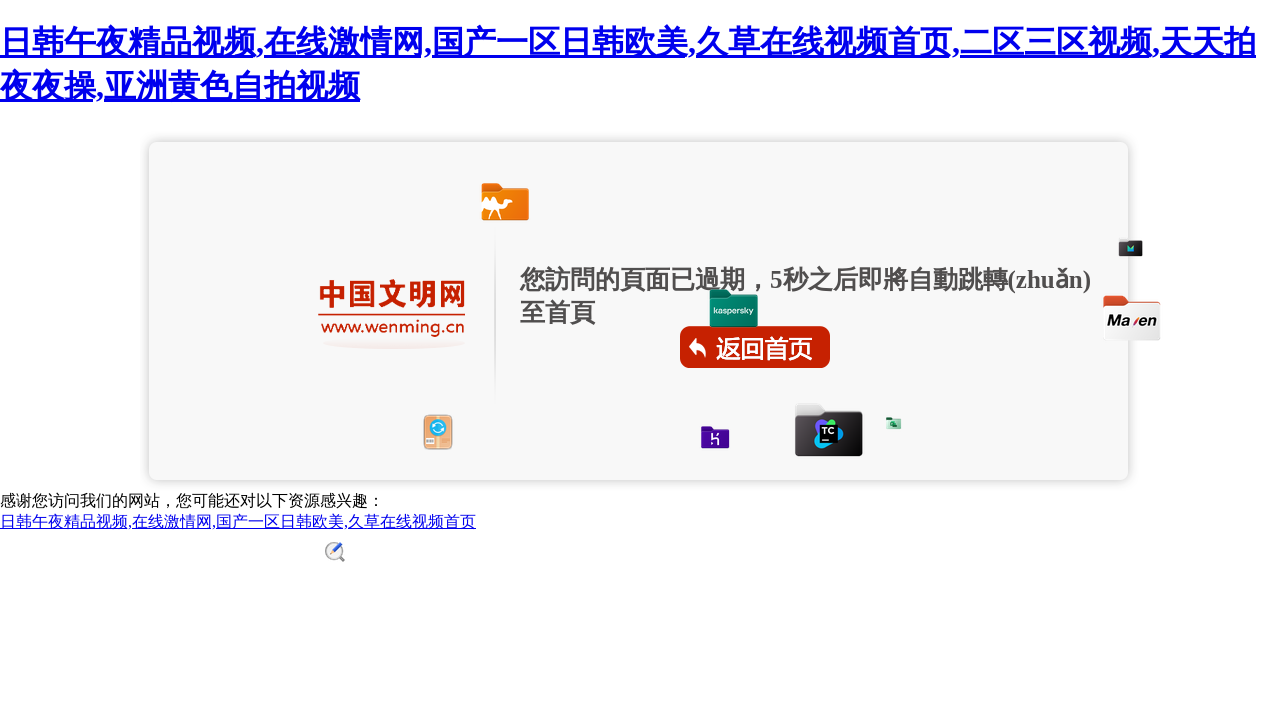  What do you see at coordinates (1130, 247) in the screenshot?
I see `open jetbrains mps project folder` at bounding box center [1130, 247].